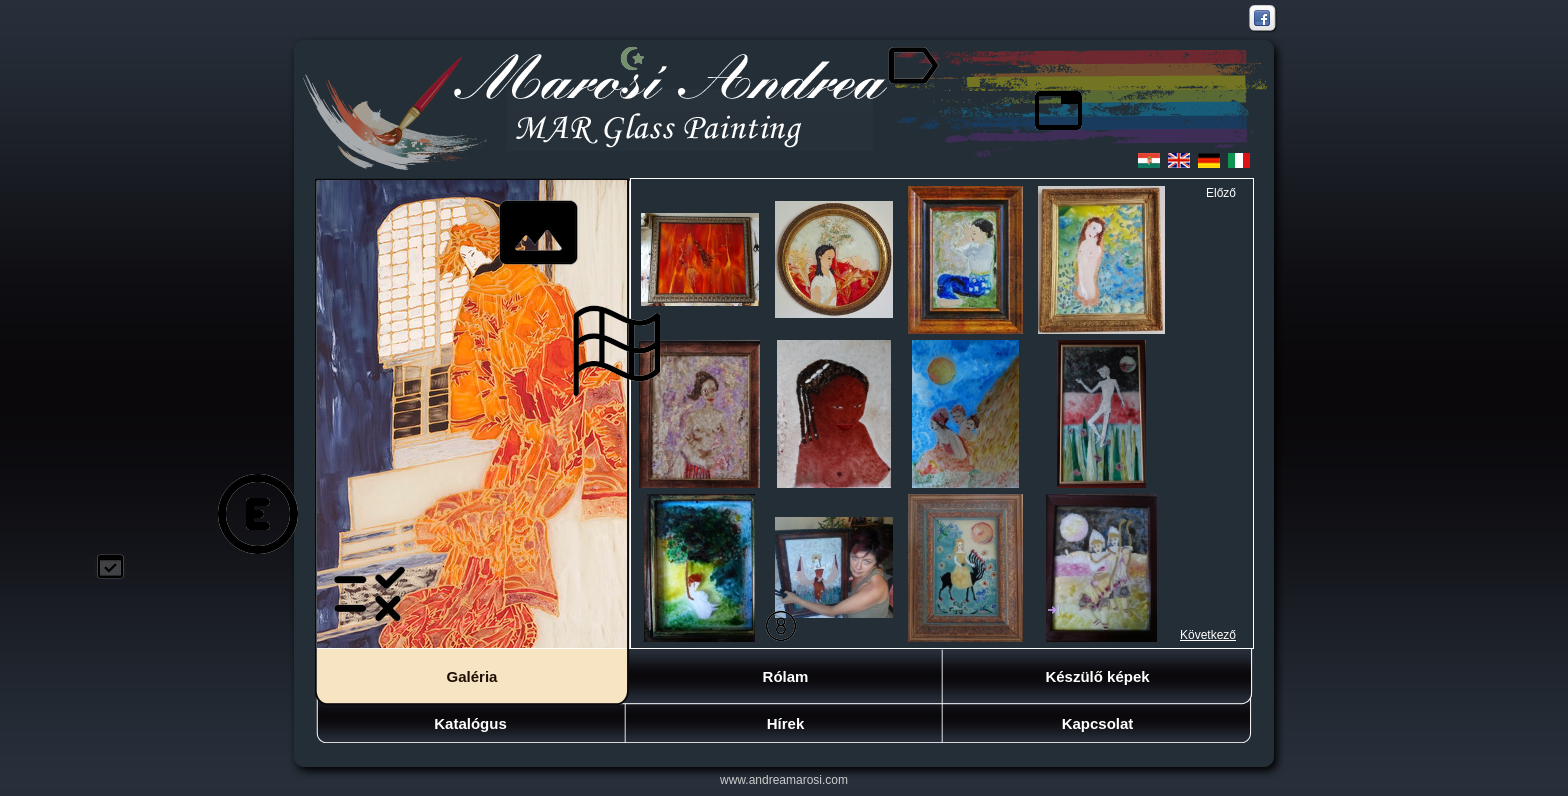 Image resolution: width=1568 pixels, height=796 pixels. Describe the element at coordinates (1058, 110) in the screenshot. I see `open a new browser tab` at that location.